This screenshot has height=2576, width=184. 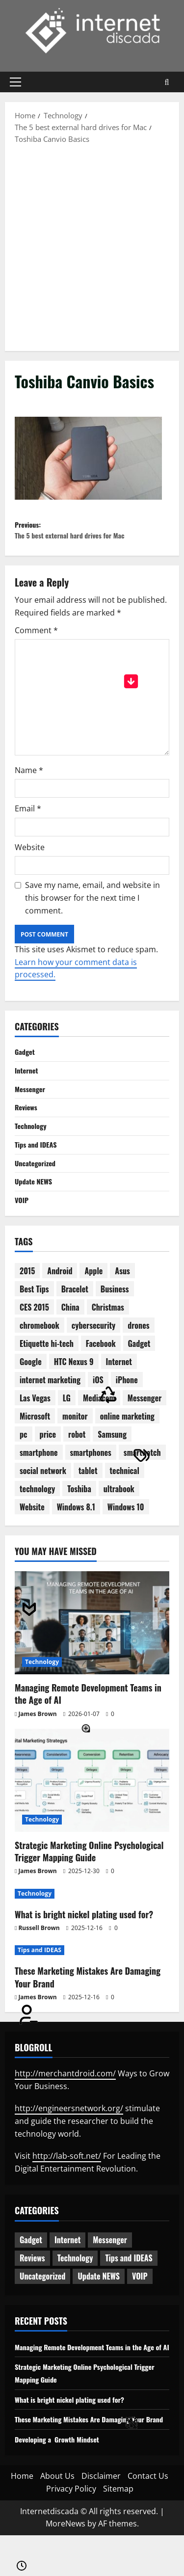 What do you see at coordinates (22, 2566) in the screenshot?
I see `view current time` at bounding box center [22, 2566].